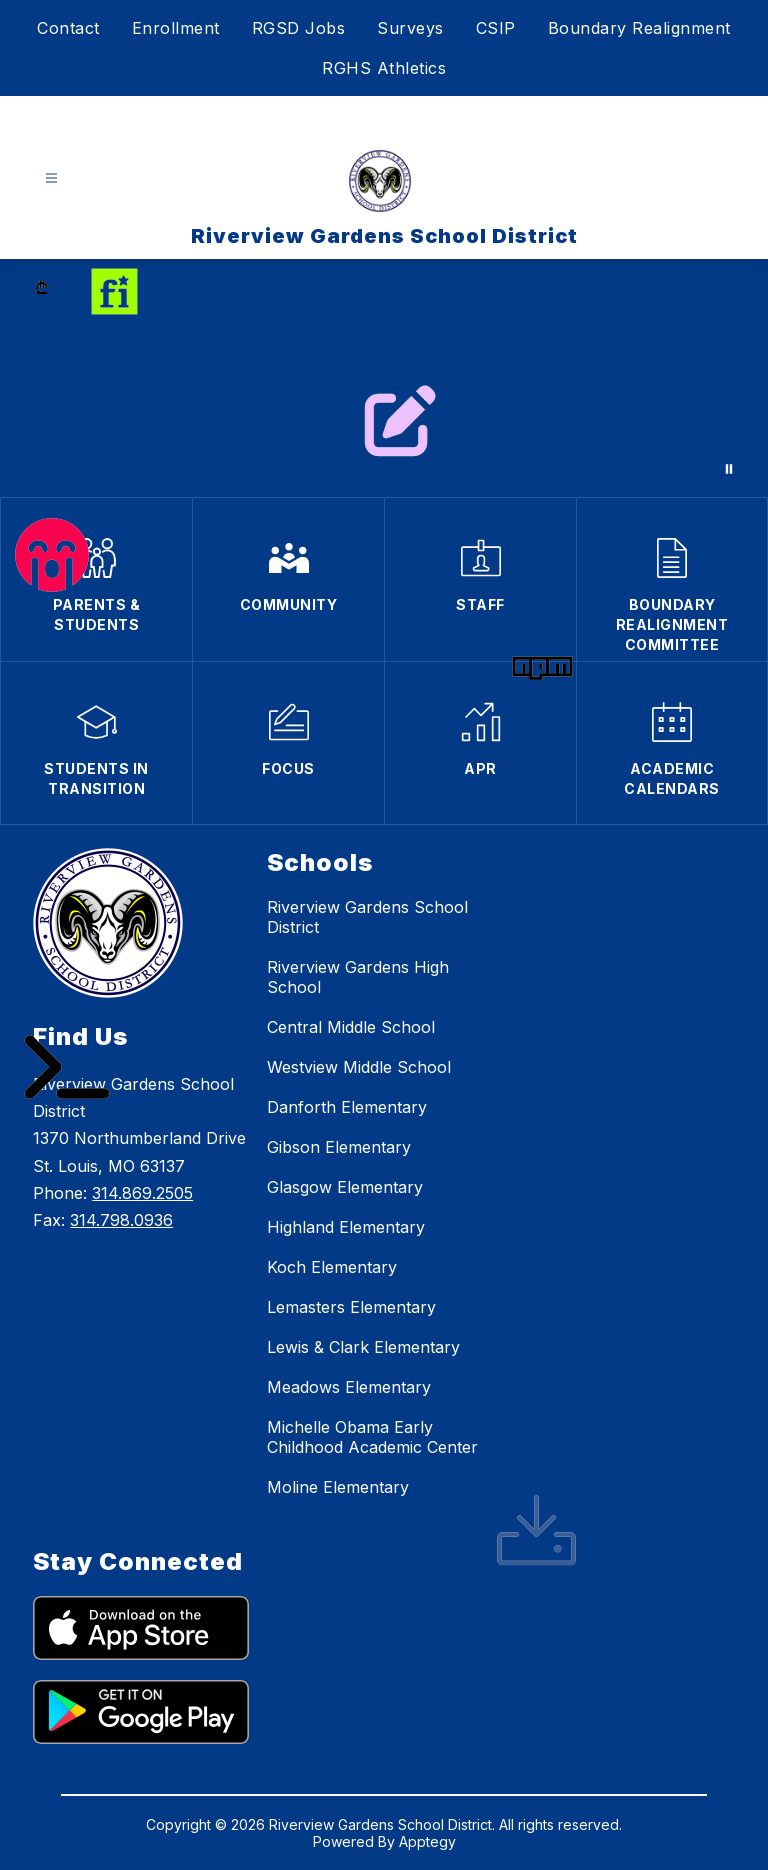 The width and height of the screenshot is (768, 1870). I want to click on open the command line terminal, so click(67, 1067).